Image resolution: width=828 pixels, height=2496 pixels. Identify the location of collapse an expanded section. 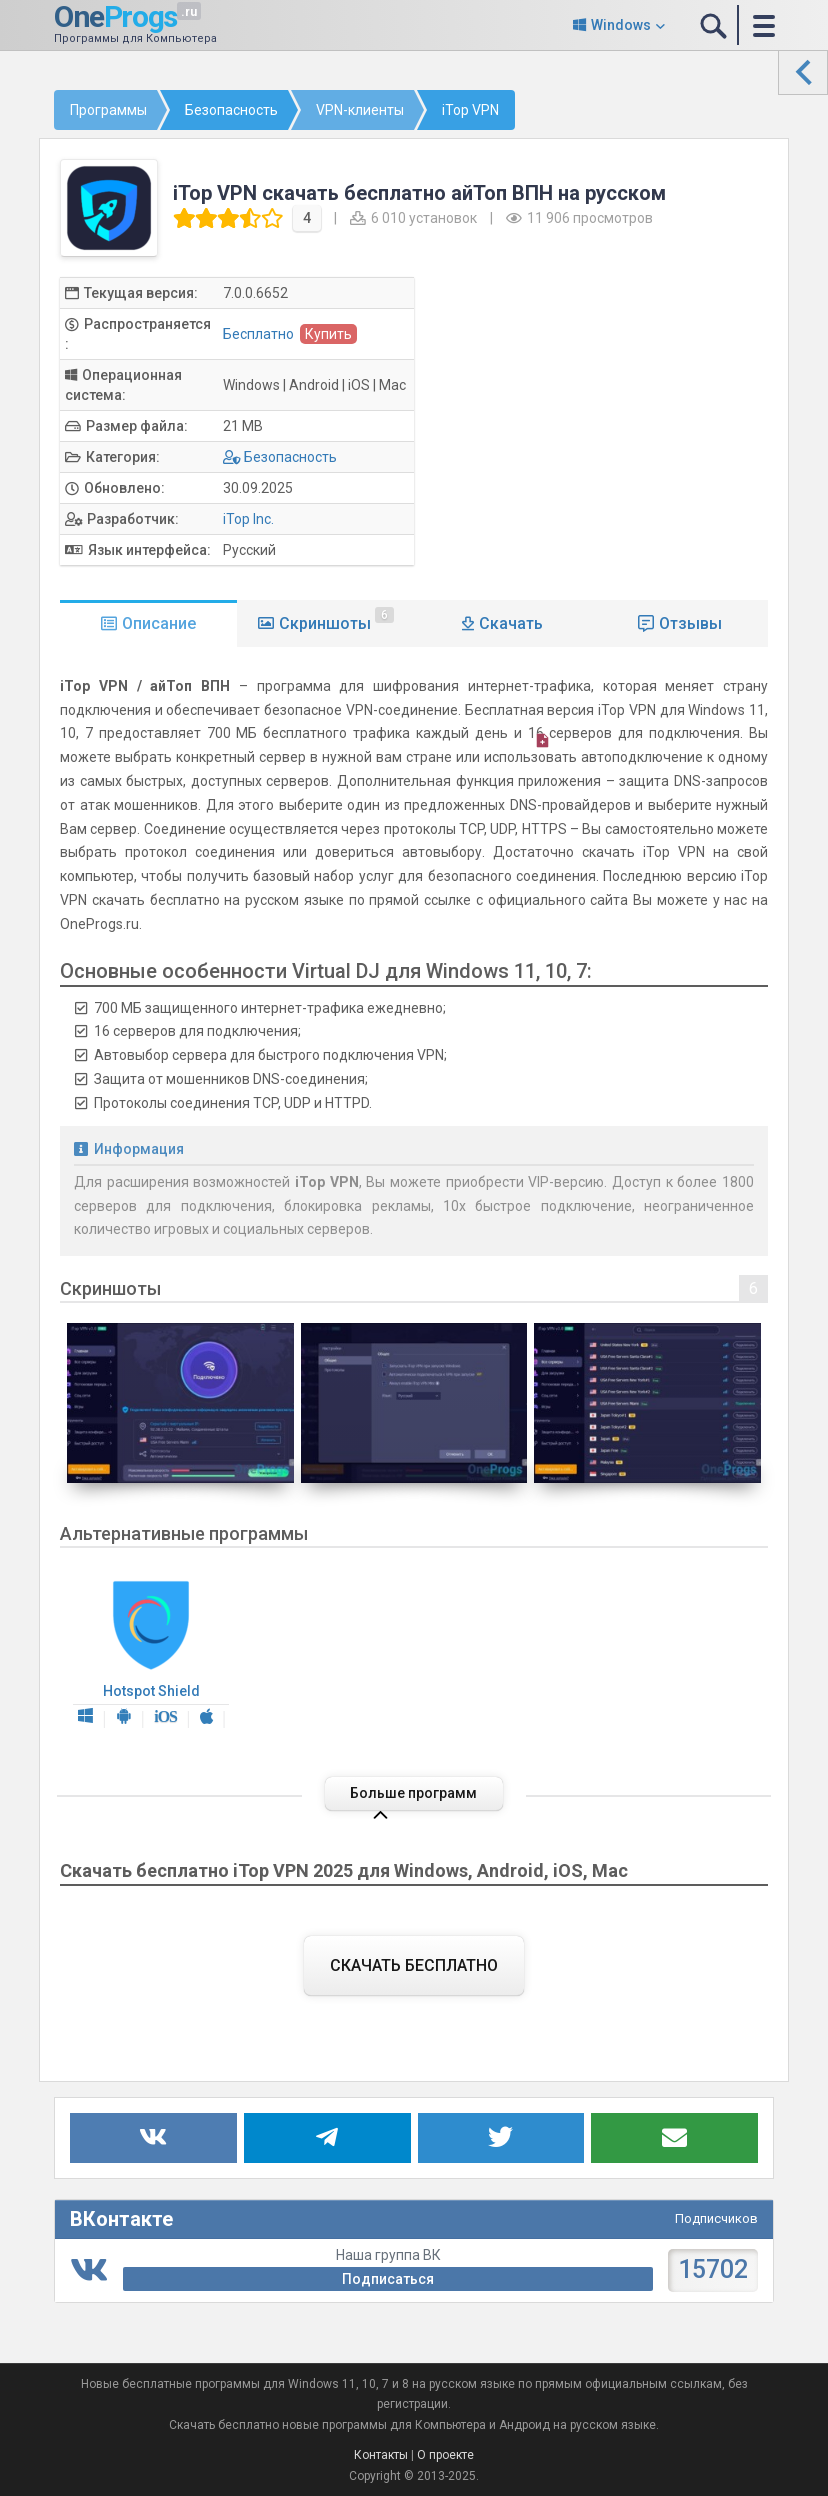
(380, 1818).